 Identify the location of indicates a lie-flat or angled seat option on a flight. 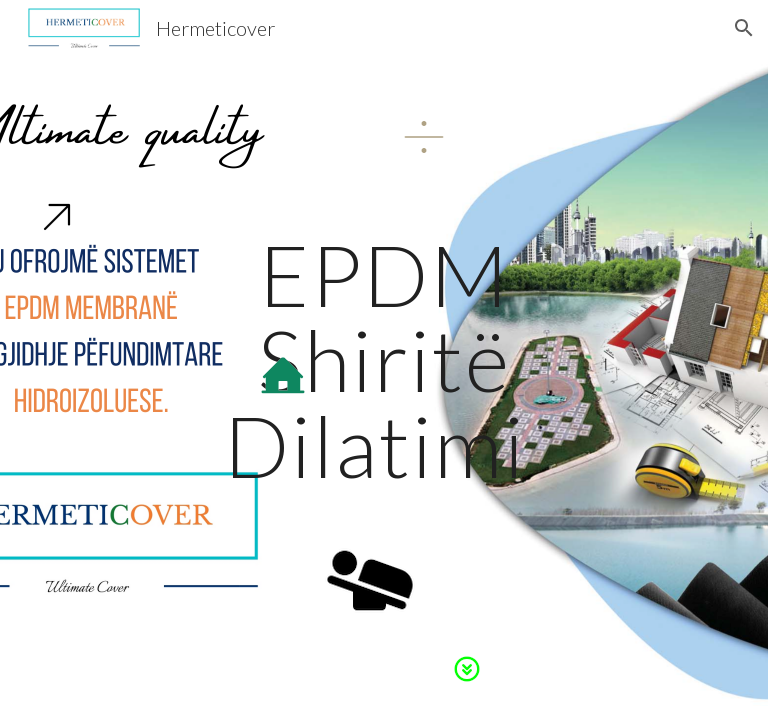
(369, 581).